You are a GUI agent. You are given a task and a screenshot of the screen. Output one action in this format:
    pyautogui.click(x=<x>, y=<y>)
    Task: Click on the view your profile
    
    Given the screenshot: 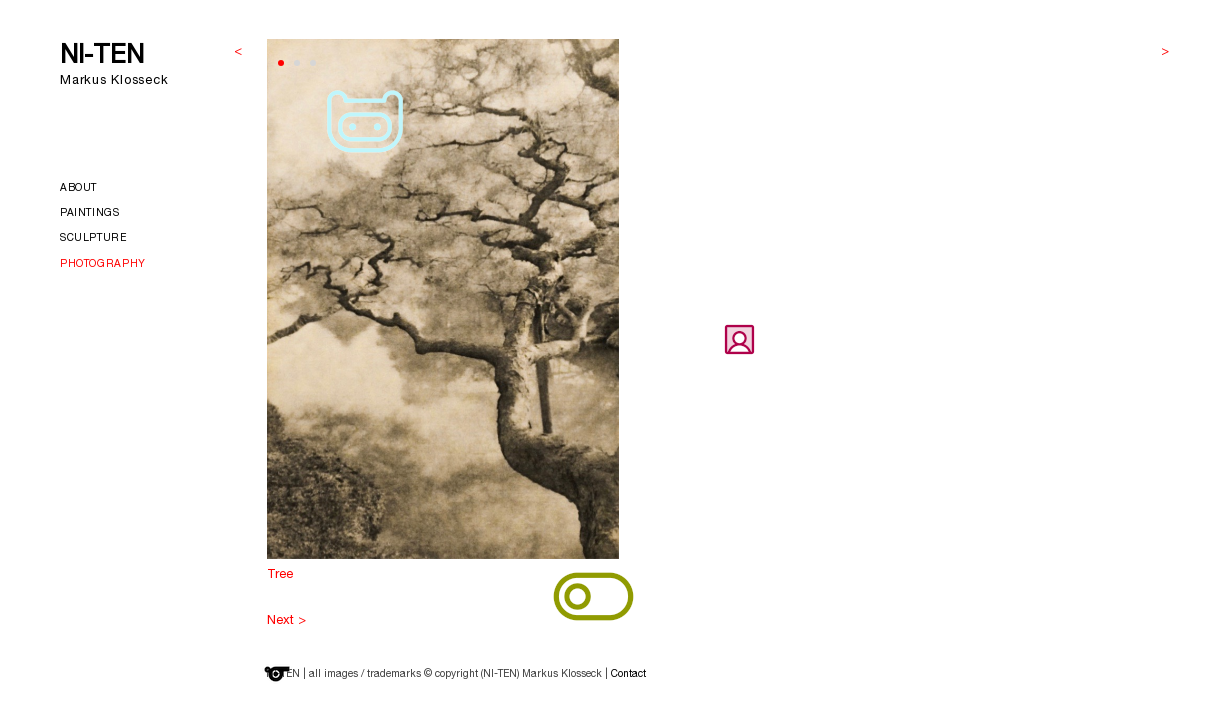 What is the action you would take?
    pyautogui.click(x=739, y=339)
    